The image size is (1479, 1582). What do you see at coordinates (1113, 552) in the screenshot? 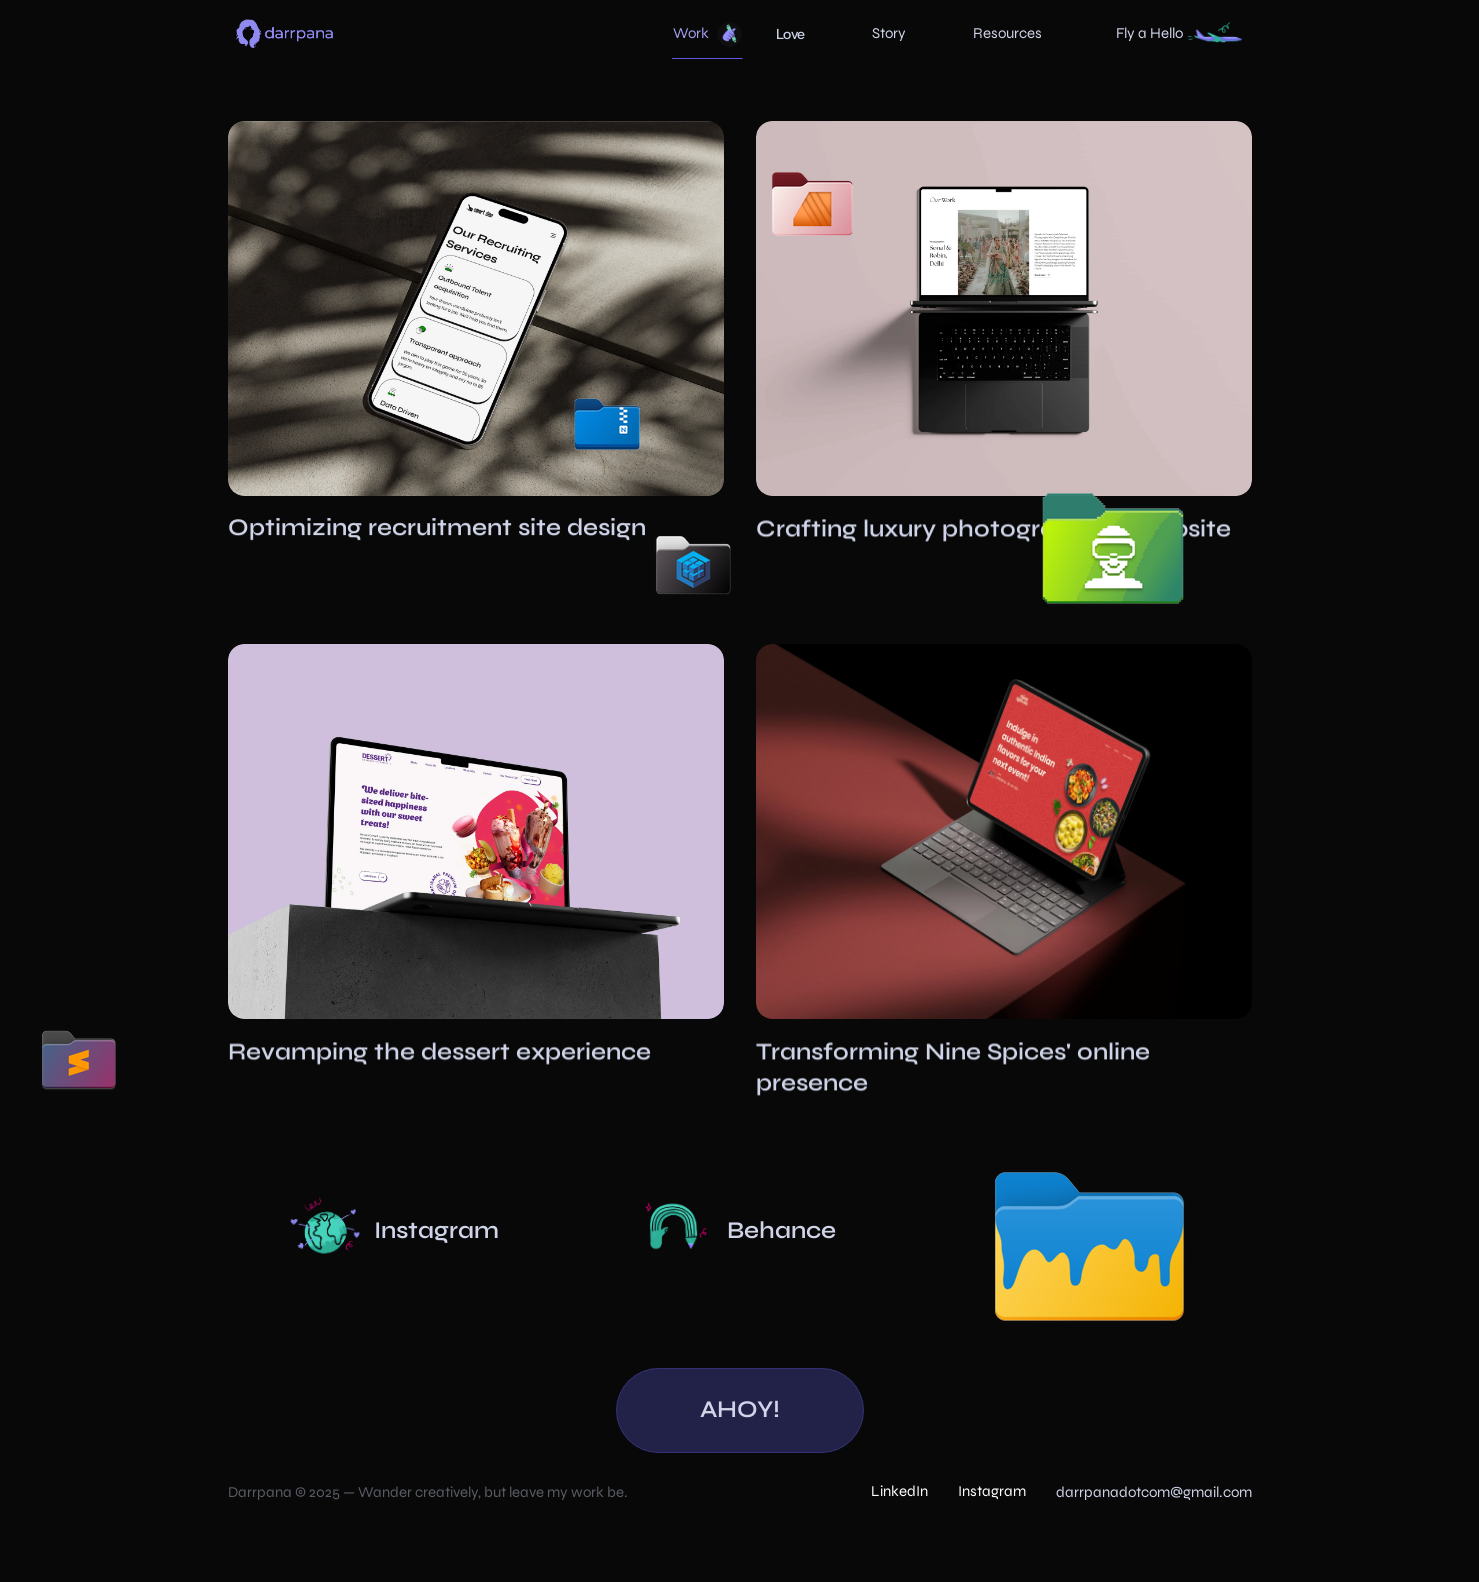
I see `open folder for VR or augmented reality projects` at bounding box center [1113, 552].